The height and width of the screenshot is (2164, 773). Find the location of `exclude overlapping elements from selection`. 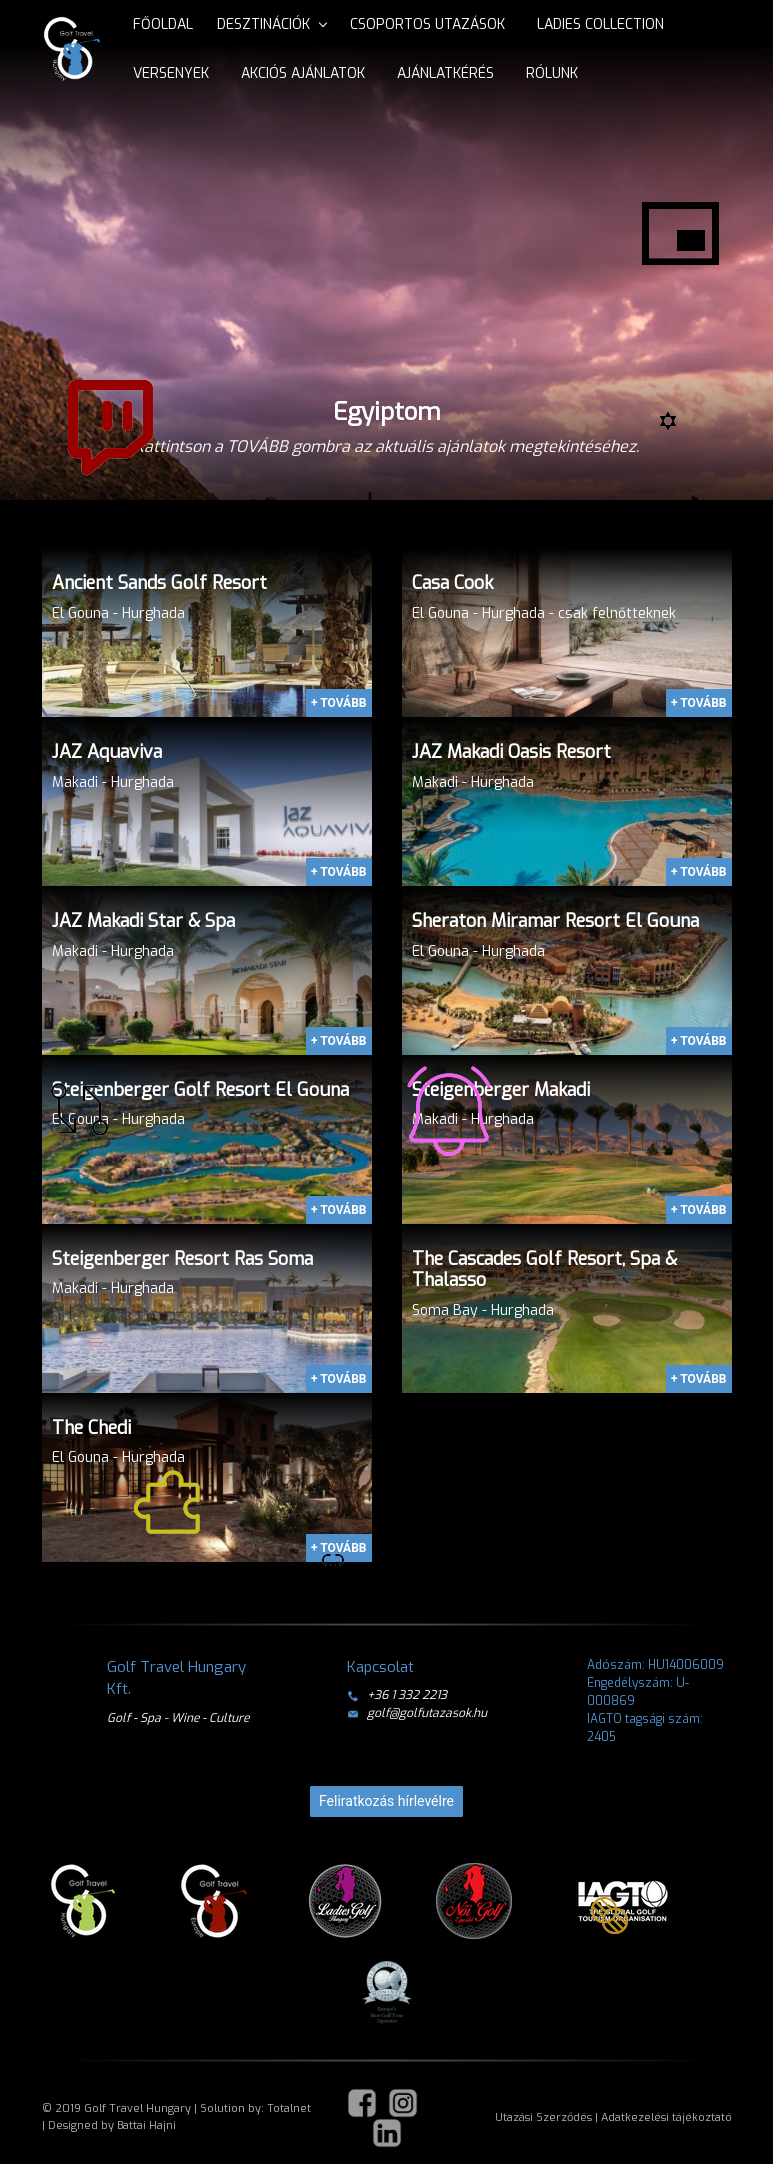

exclude overlapping elements from selection is located at coordinates (609, 1915).